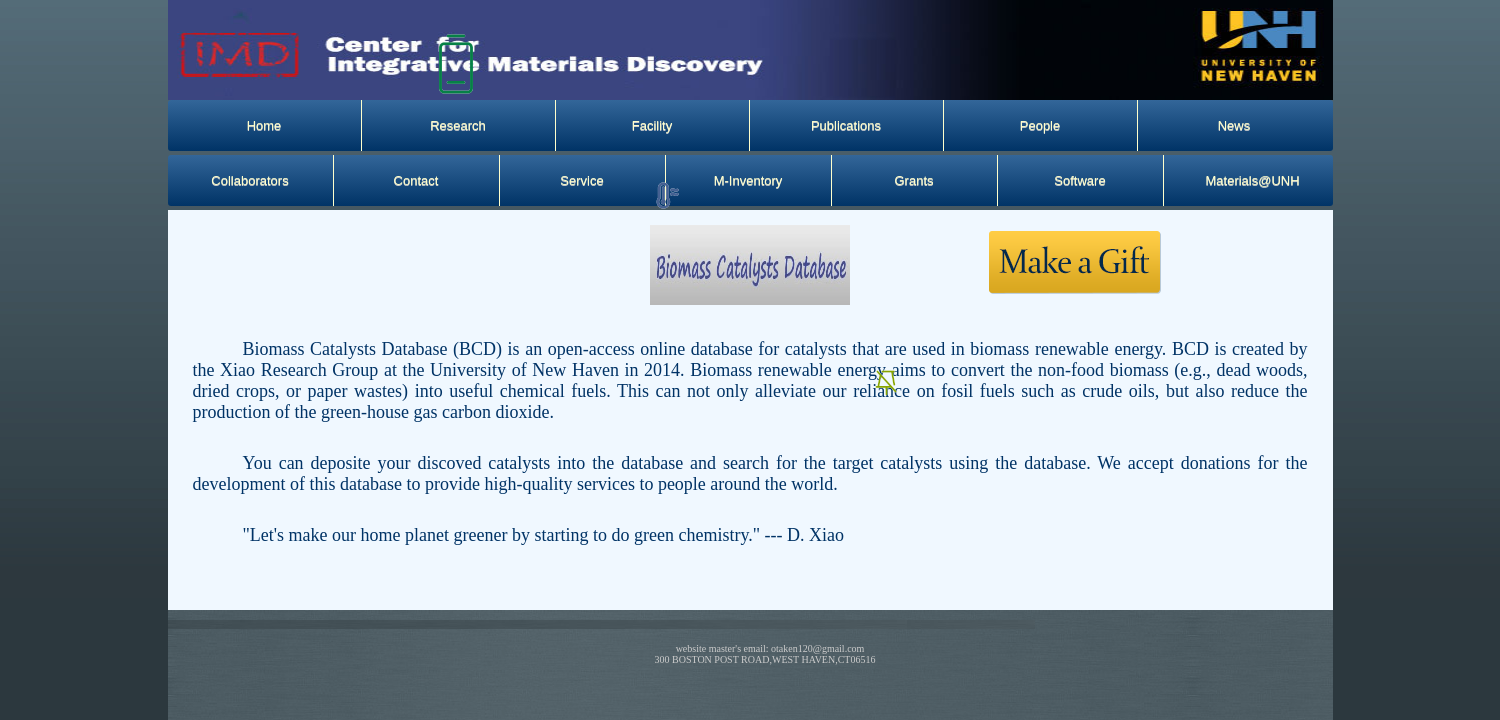 This screenshot has height=720, width=1500. I want to click on unpin an item from its current location, so click(886, 381).